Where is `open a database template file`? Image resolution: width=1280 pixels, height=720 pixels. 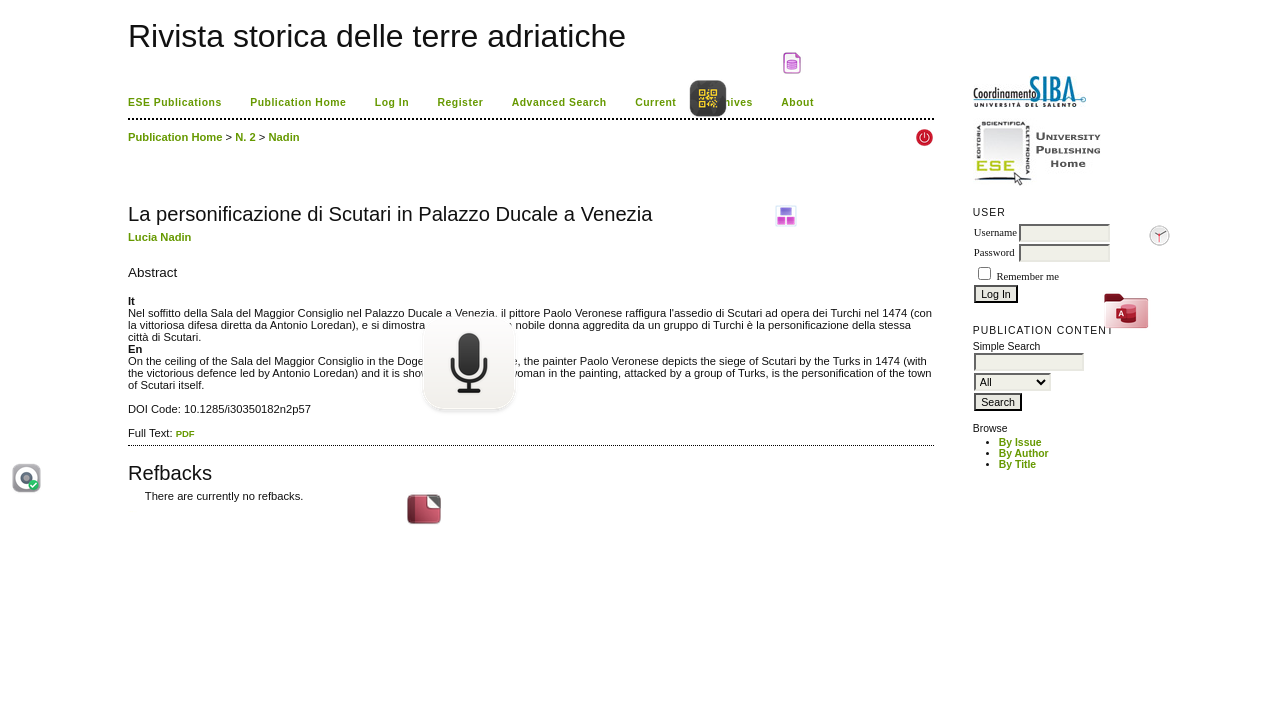 open a database template file is located at coordinates (792, 63).